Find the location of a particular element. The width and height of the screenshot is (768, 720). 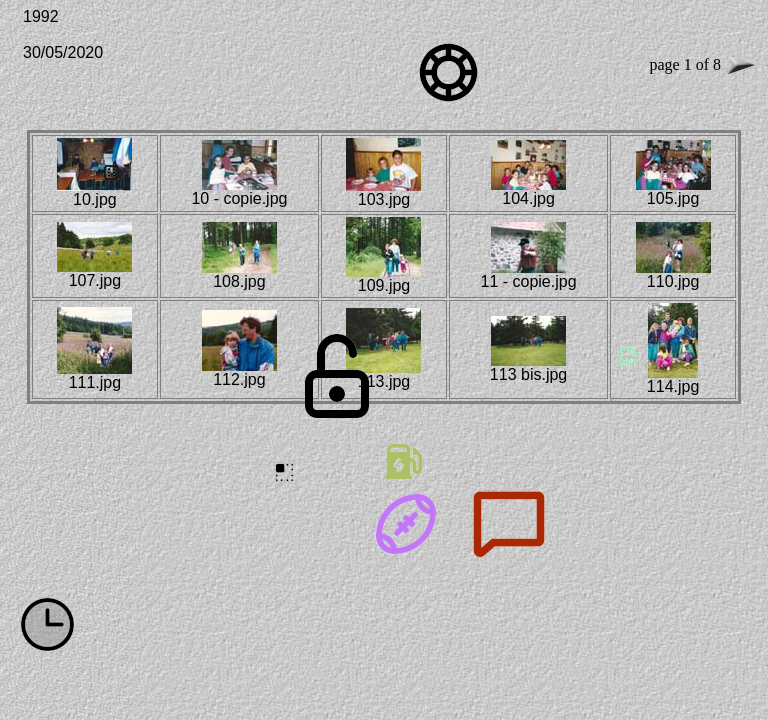

open chat or messaging is located at coordinates (509, 519).